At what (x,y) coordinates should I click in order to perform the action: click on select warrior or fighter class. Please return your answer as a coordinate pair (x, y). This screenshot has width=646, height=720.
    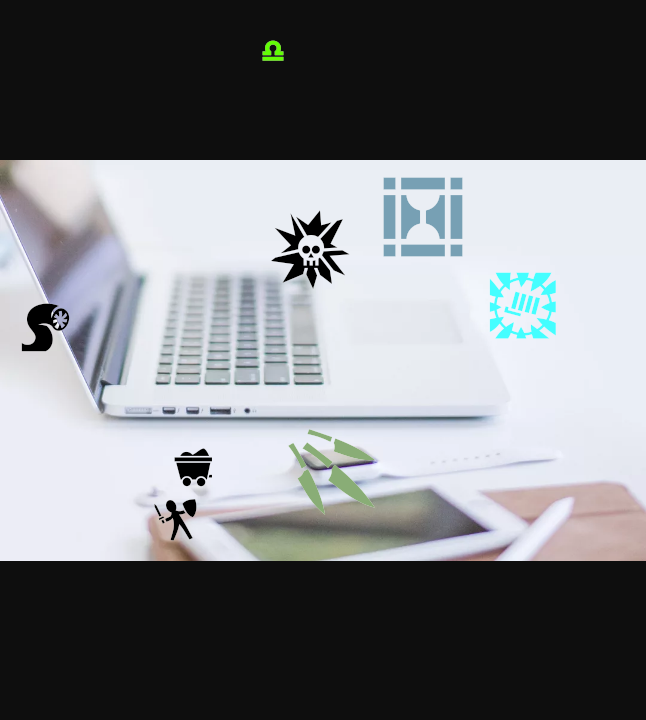
    Looking at the image, I should click on (176, 519).